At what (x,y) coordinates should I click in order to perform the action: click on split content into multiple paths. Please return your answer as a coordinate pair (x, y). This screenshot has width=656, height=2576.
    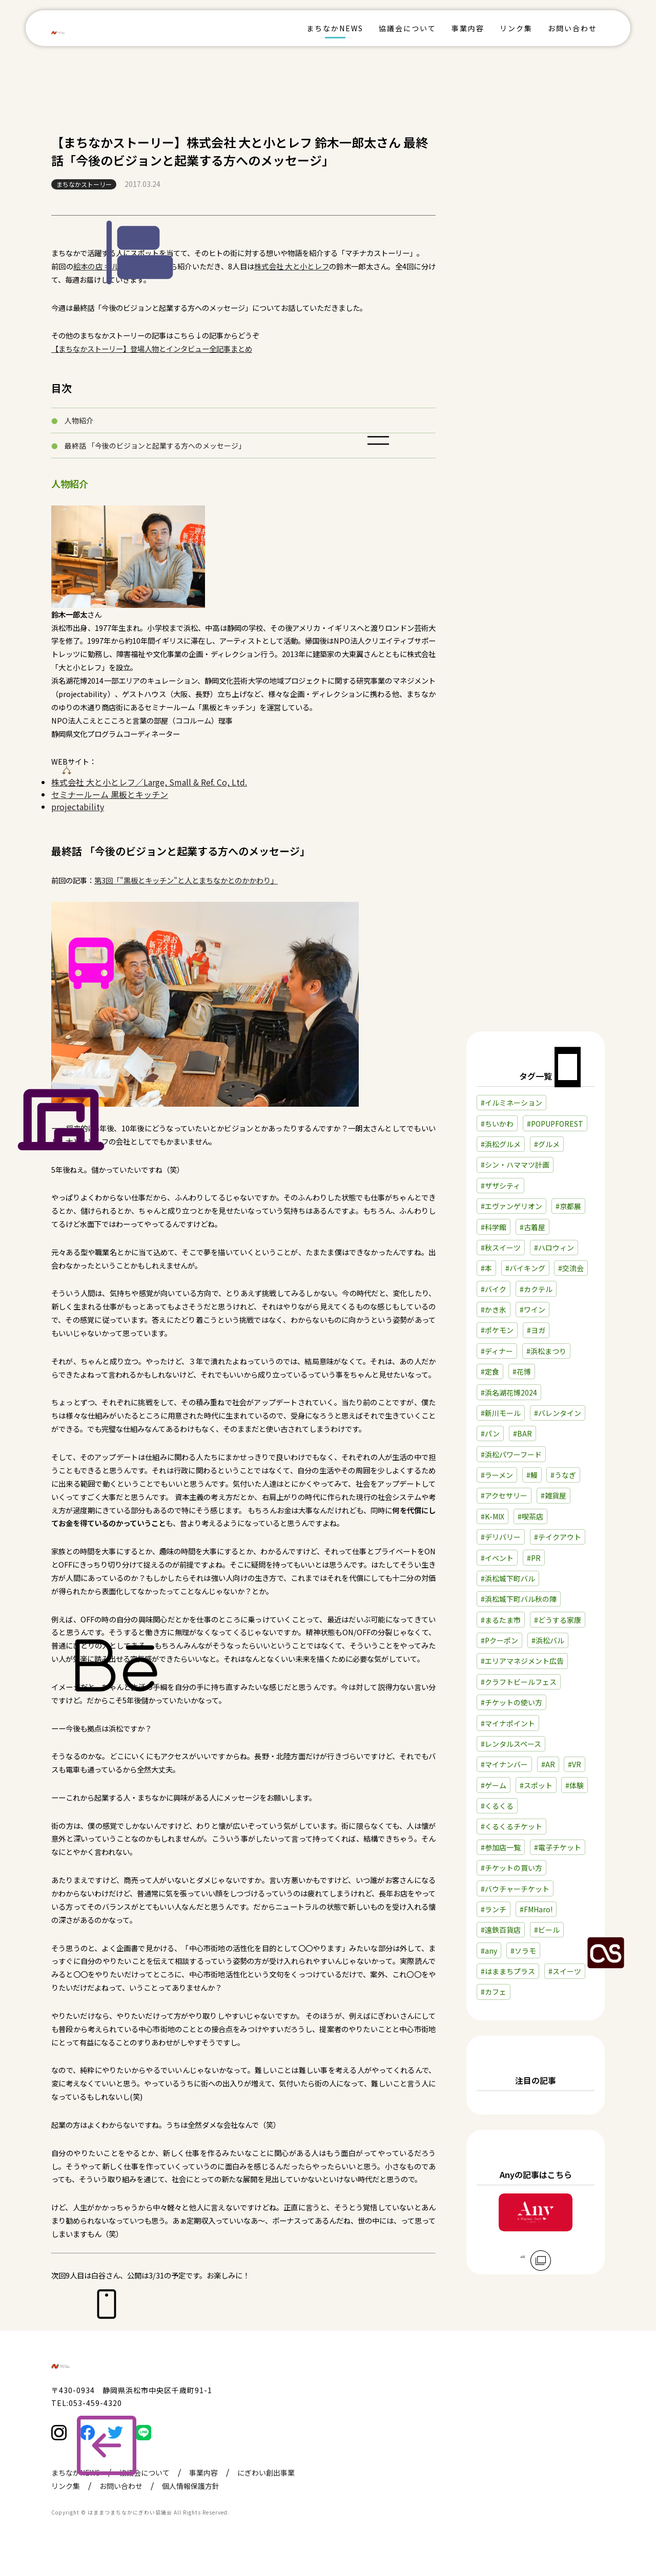
    Looking at the image, I should click on (67, 770).